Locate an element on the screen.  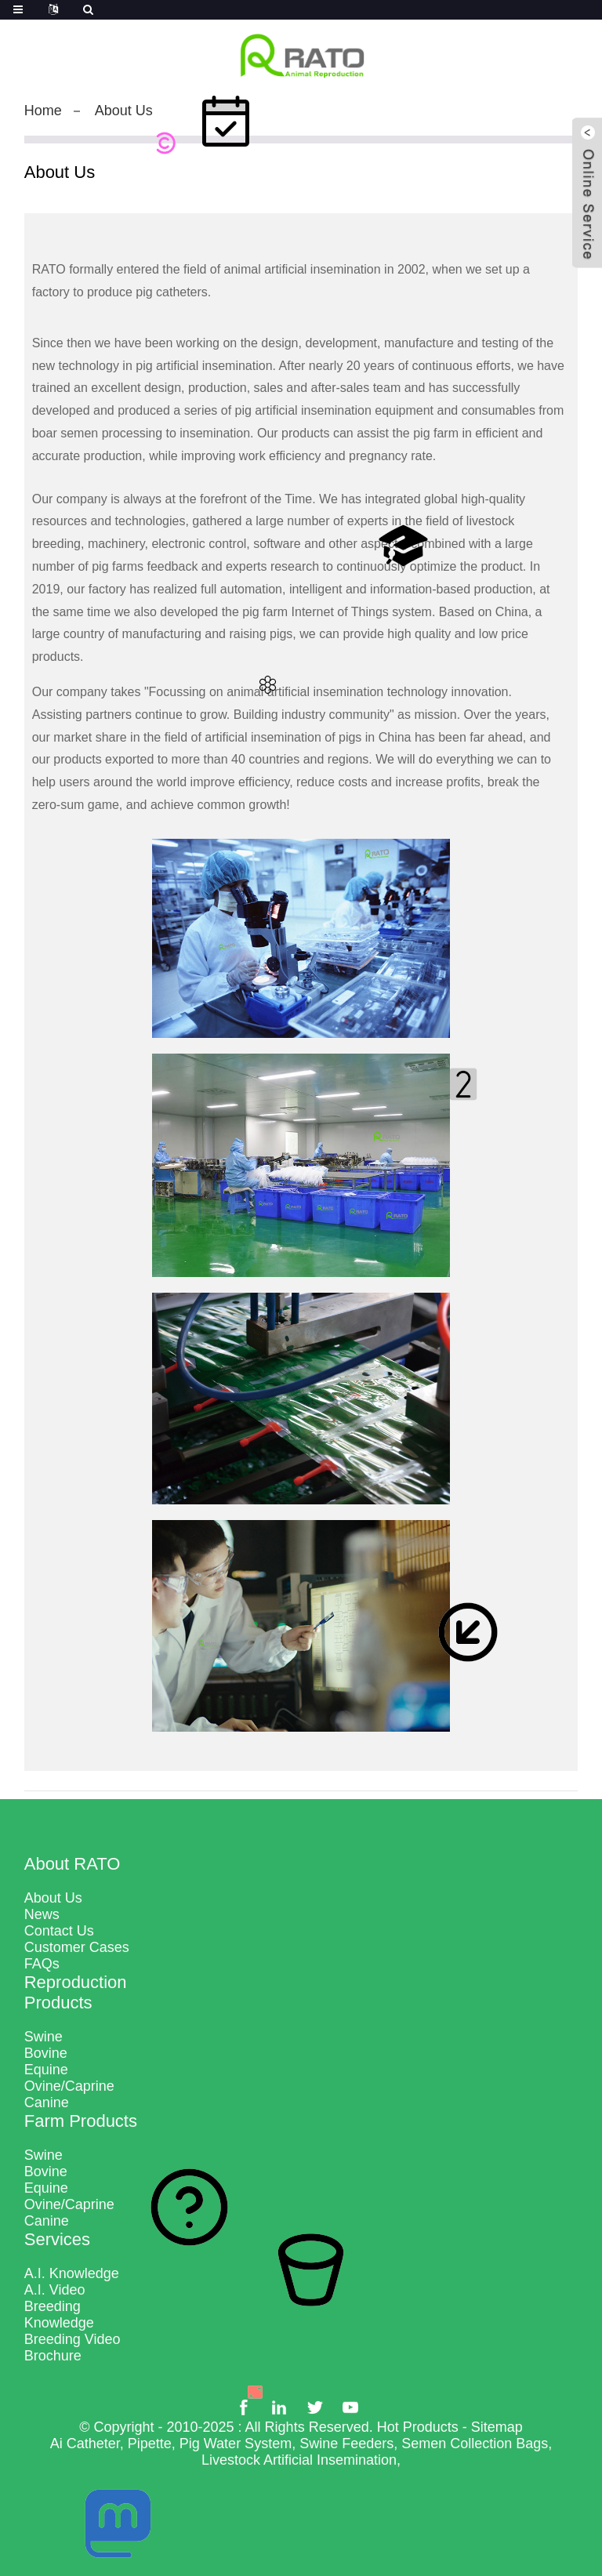
open mastodon app is located at coordinates (118, 2522).